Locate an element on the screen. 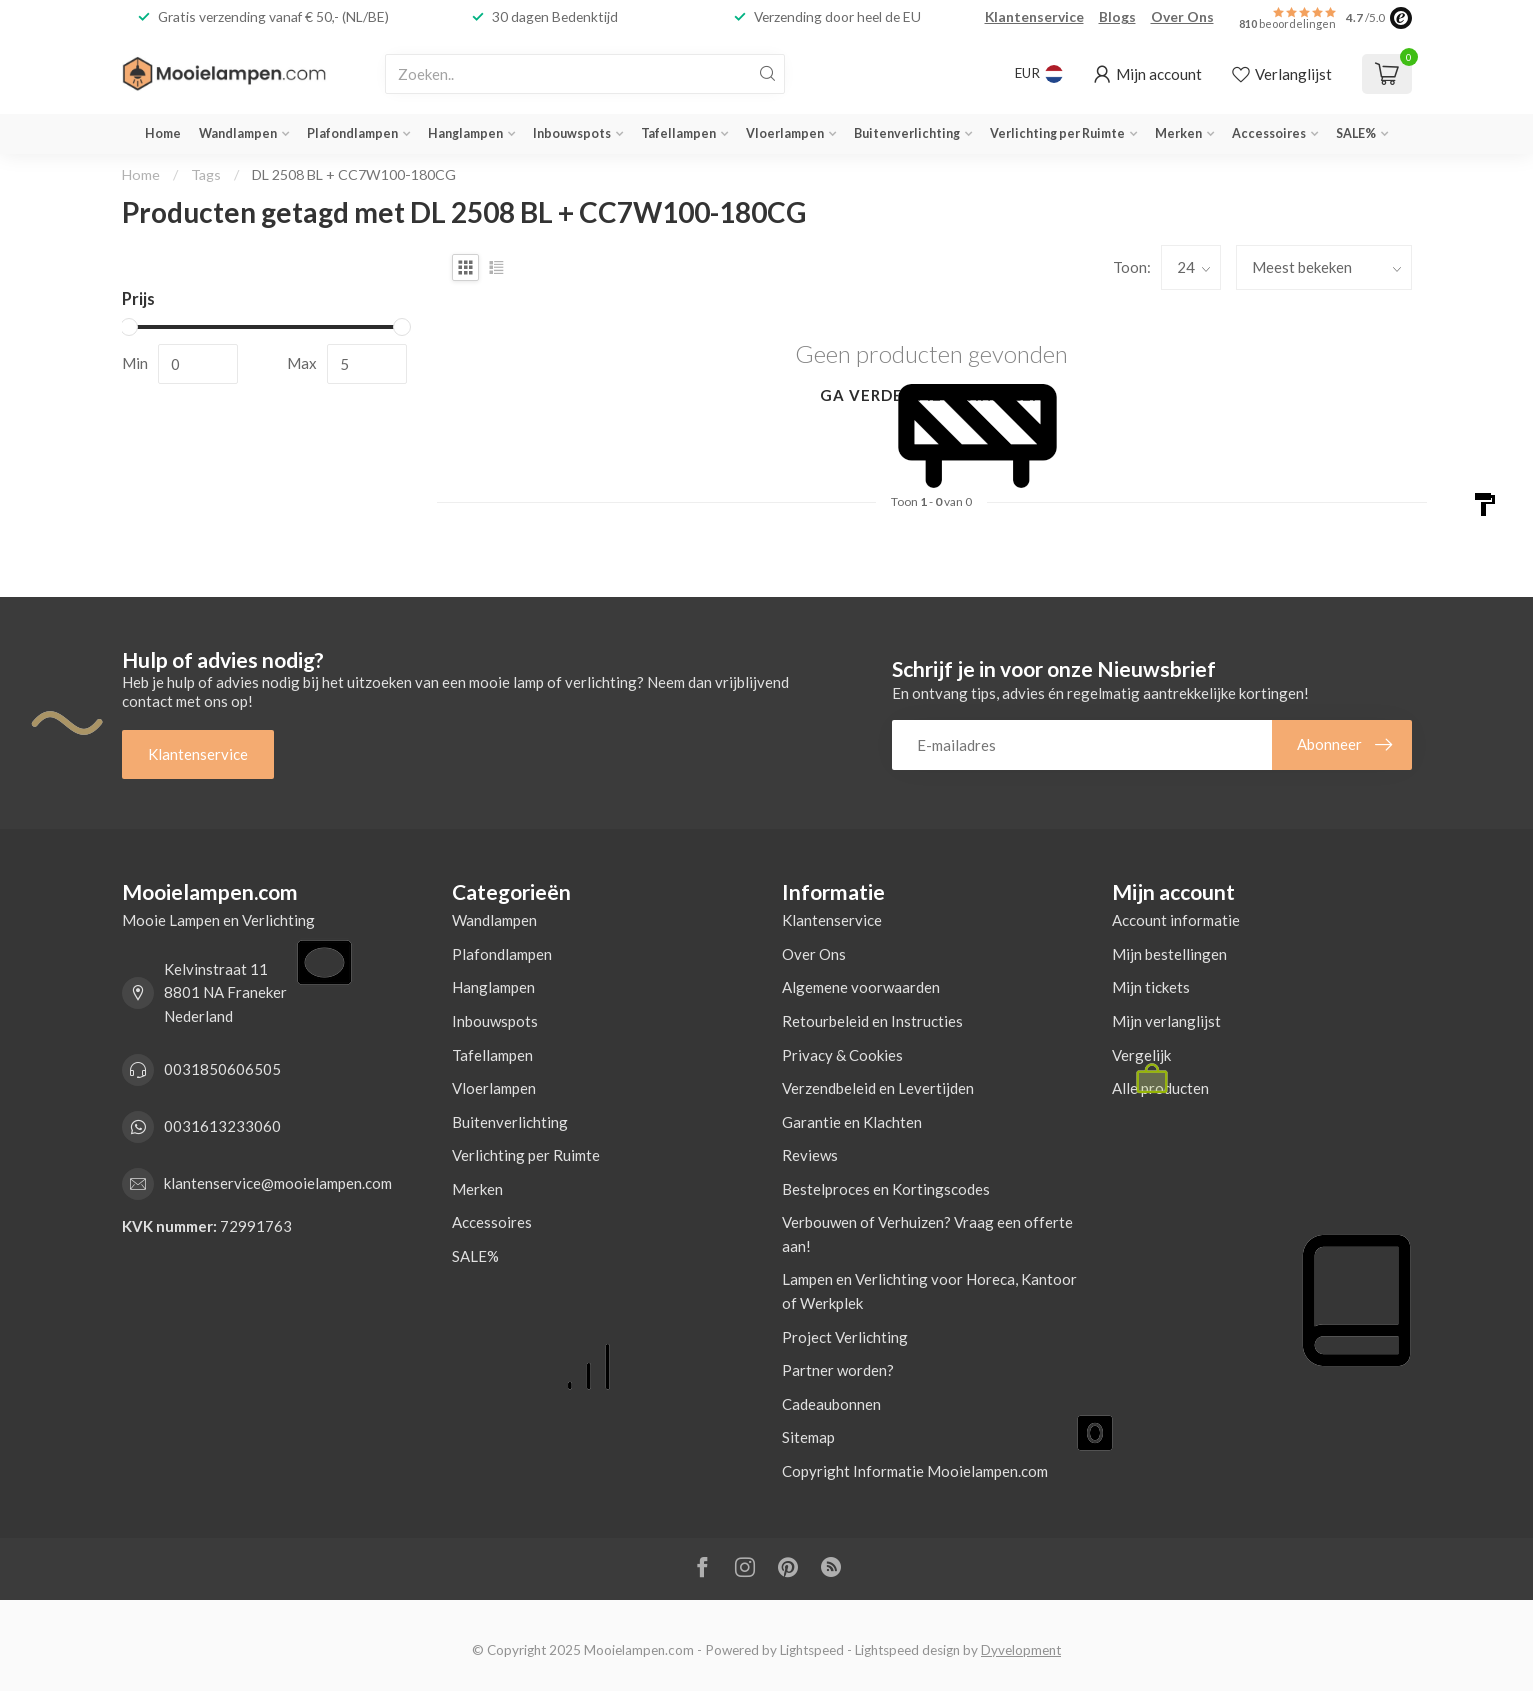  indicates medium cellular signal strength is located at coordinates (611, 1353).